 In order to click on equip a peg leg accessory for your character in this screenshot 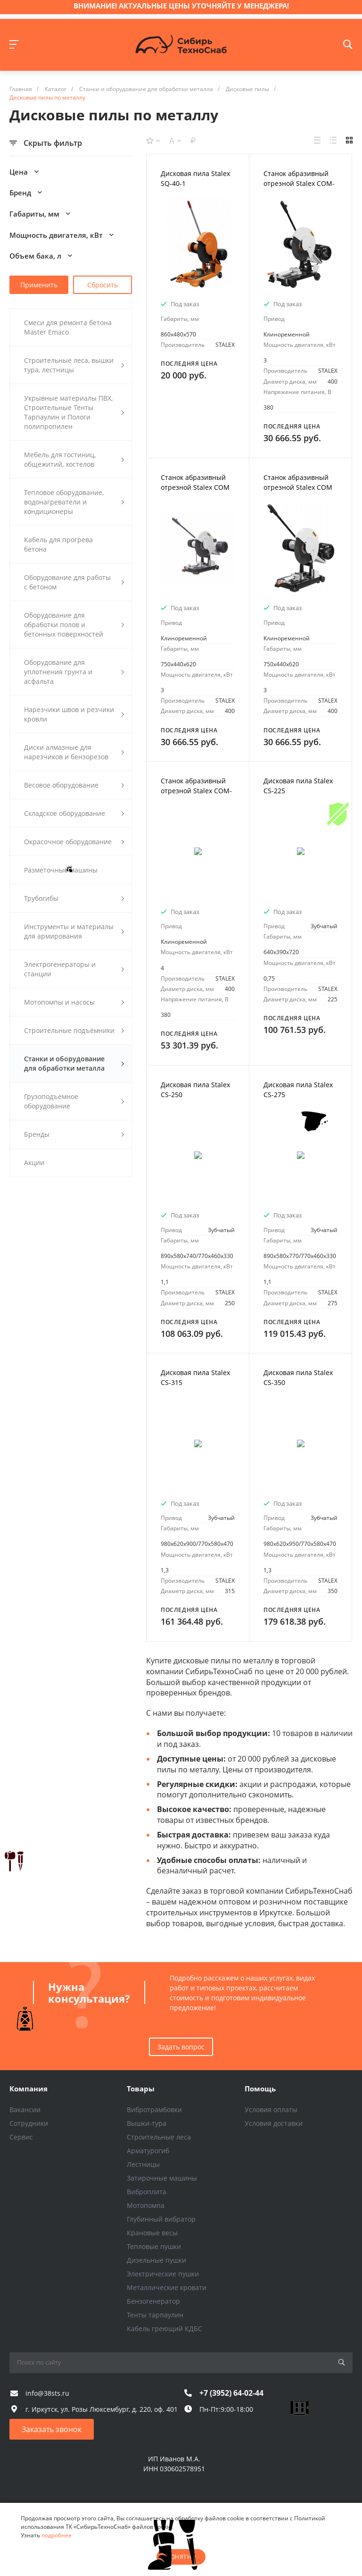, I will do `click(173, 2545)`.